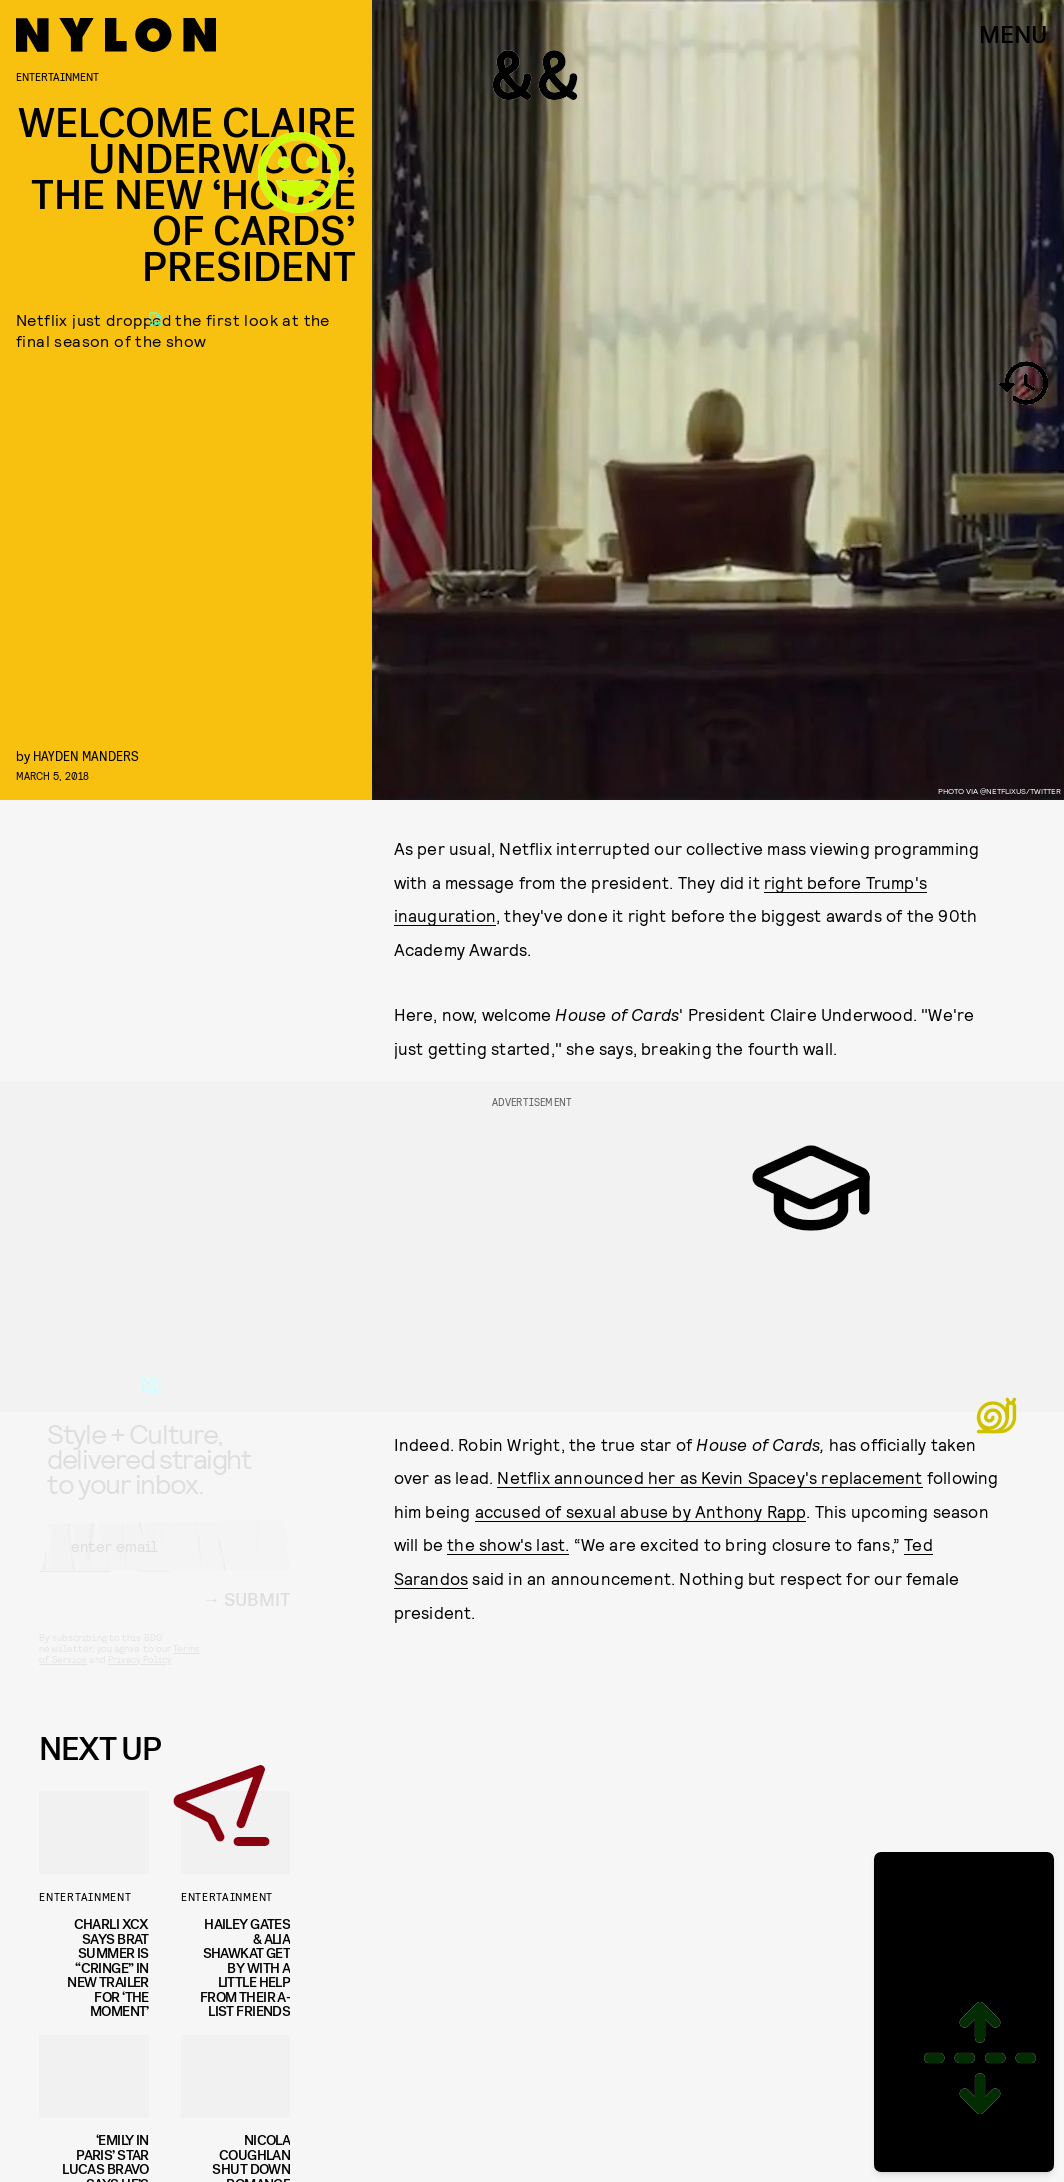 This screenshot has width=1064, height=2182. Describe the element at coordinates (298, 172) in the screenshot. I see `rate your experience as positive` at that location.